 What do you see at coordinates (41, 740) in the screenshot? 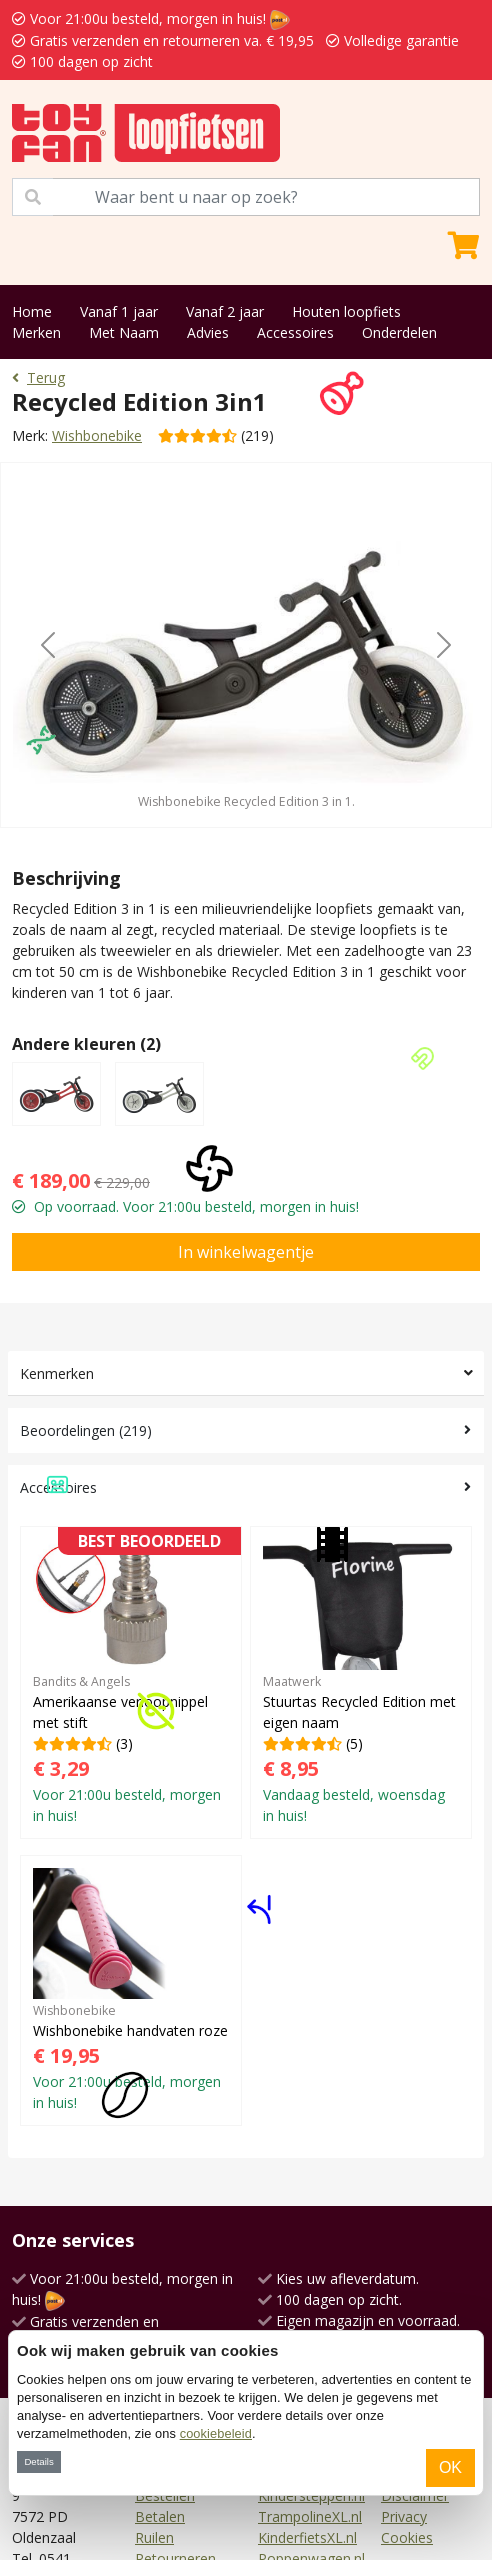
I see `access genetic or DNA-related information` at bounding box center [41, 740].